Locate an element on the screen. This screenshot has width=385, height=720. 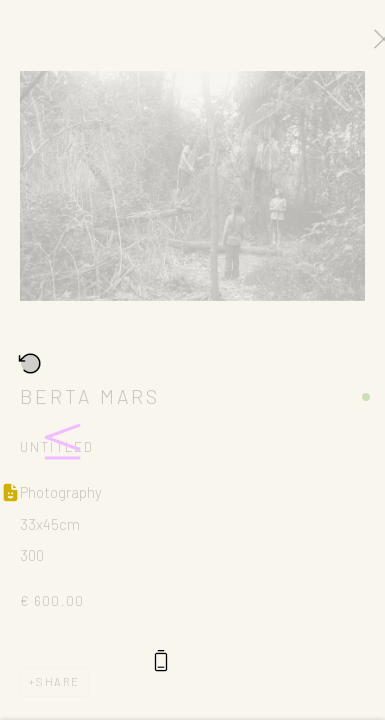
less than or equal to mathematical operator is located at coordinates (63, 442).